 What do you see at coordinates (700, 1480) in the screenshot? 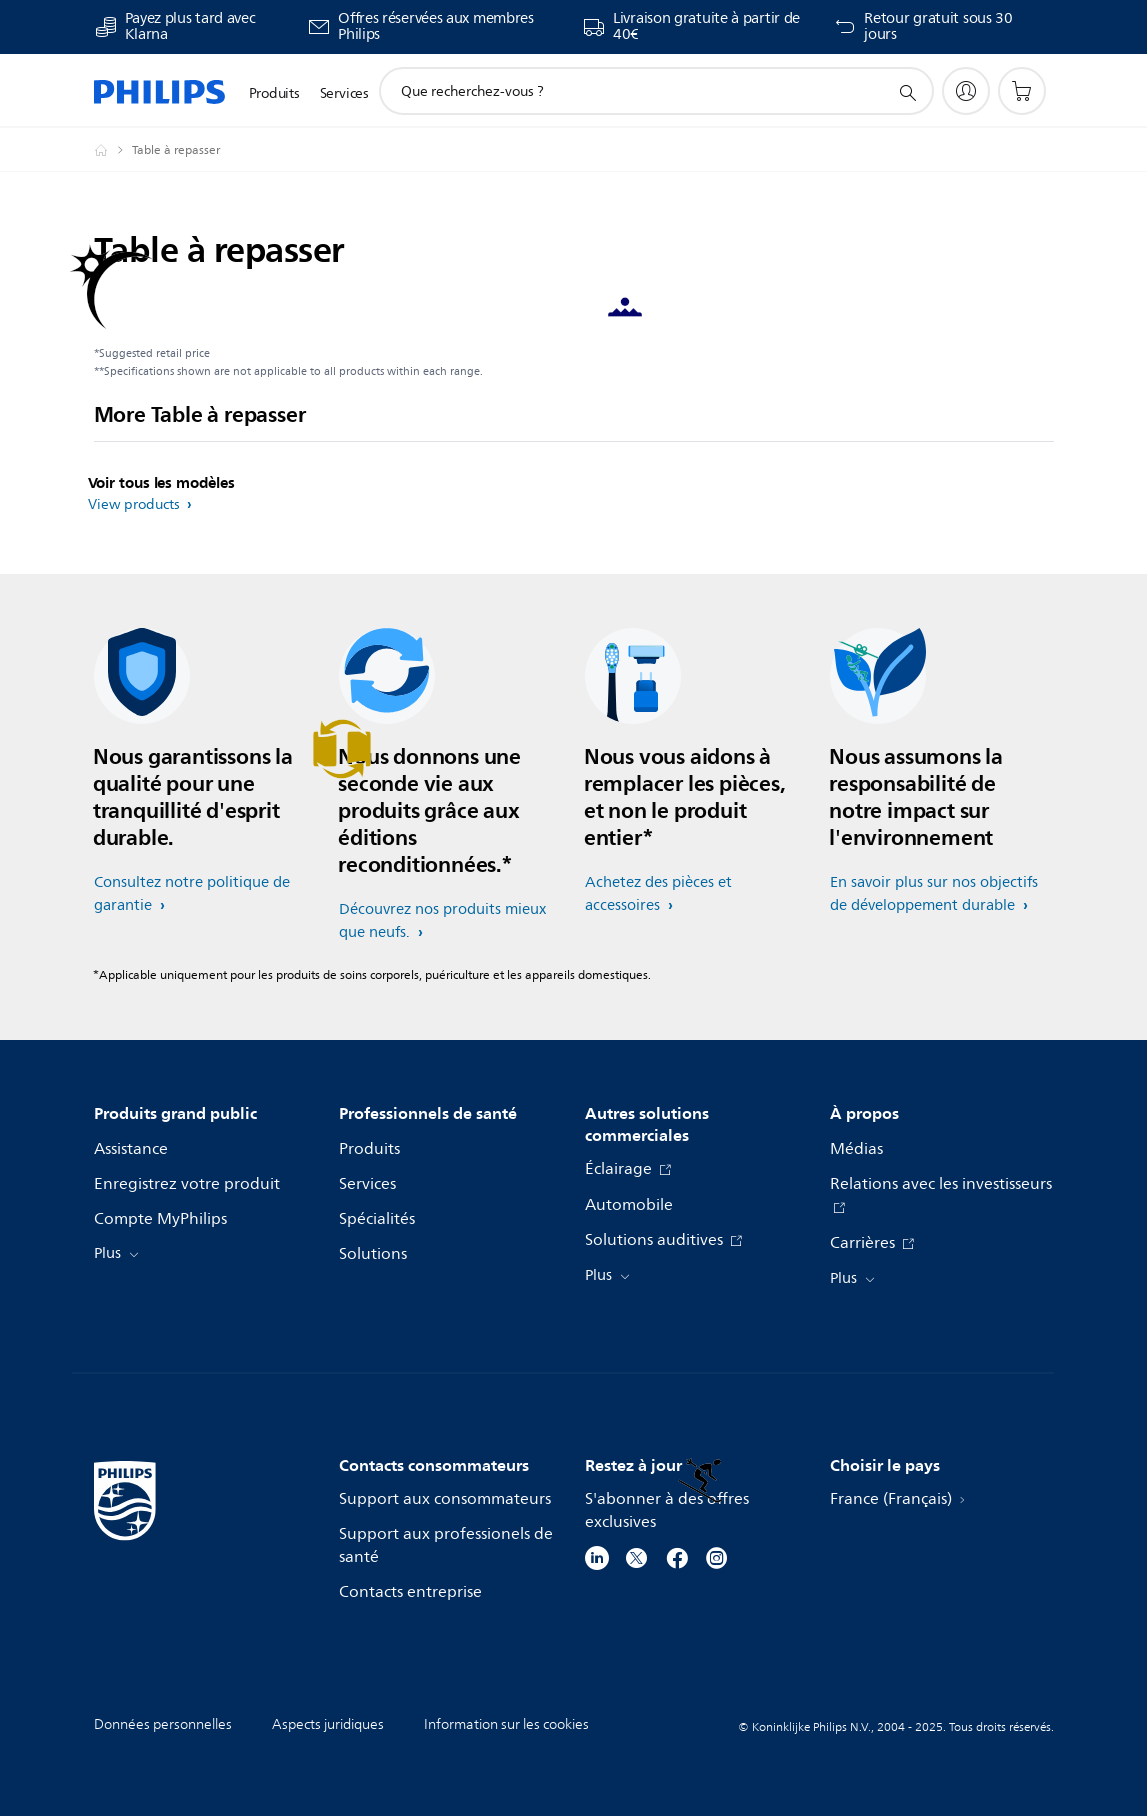
I see `access skiing or winter sports activities` at bounding box center [700, 1480].